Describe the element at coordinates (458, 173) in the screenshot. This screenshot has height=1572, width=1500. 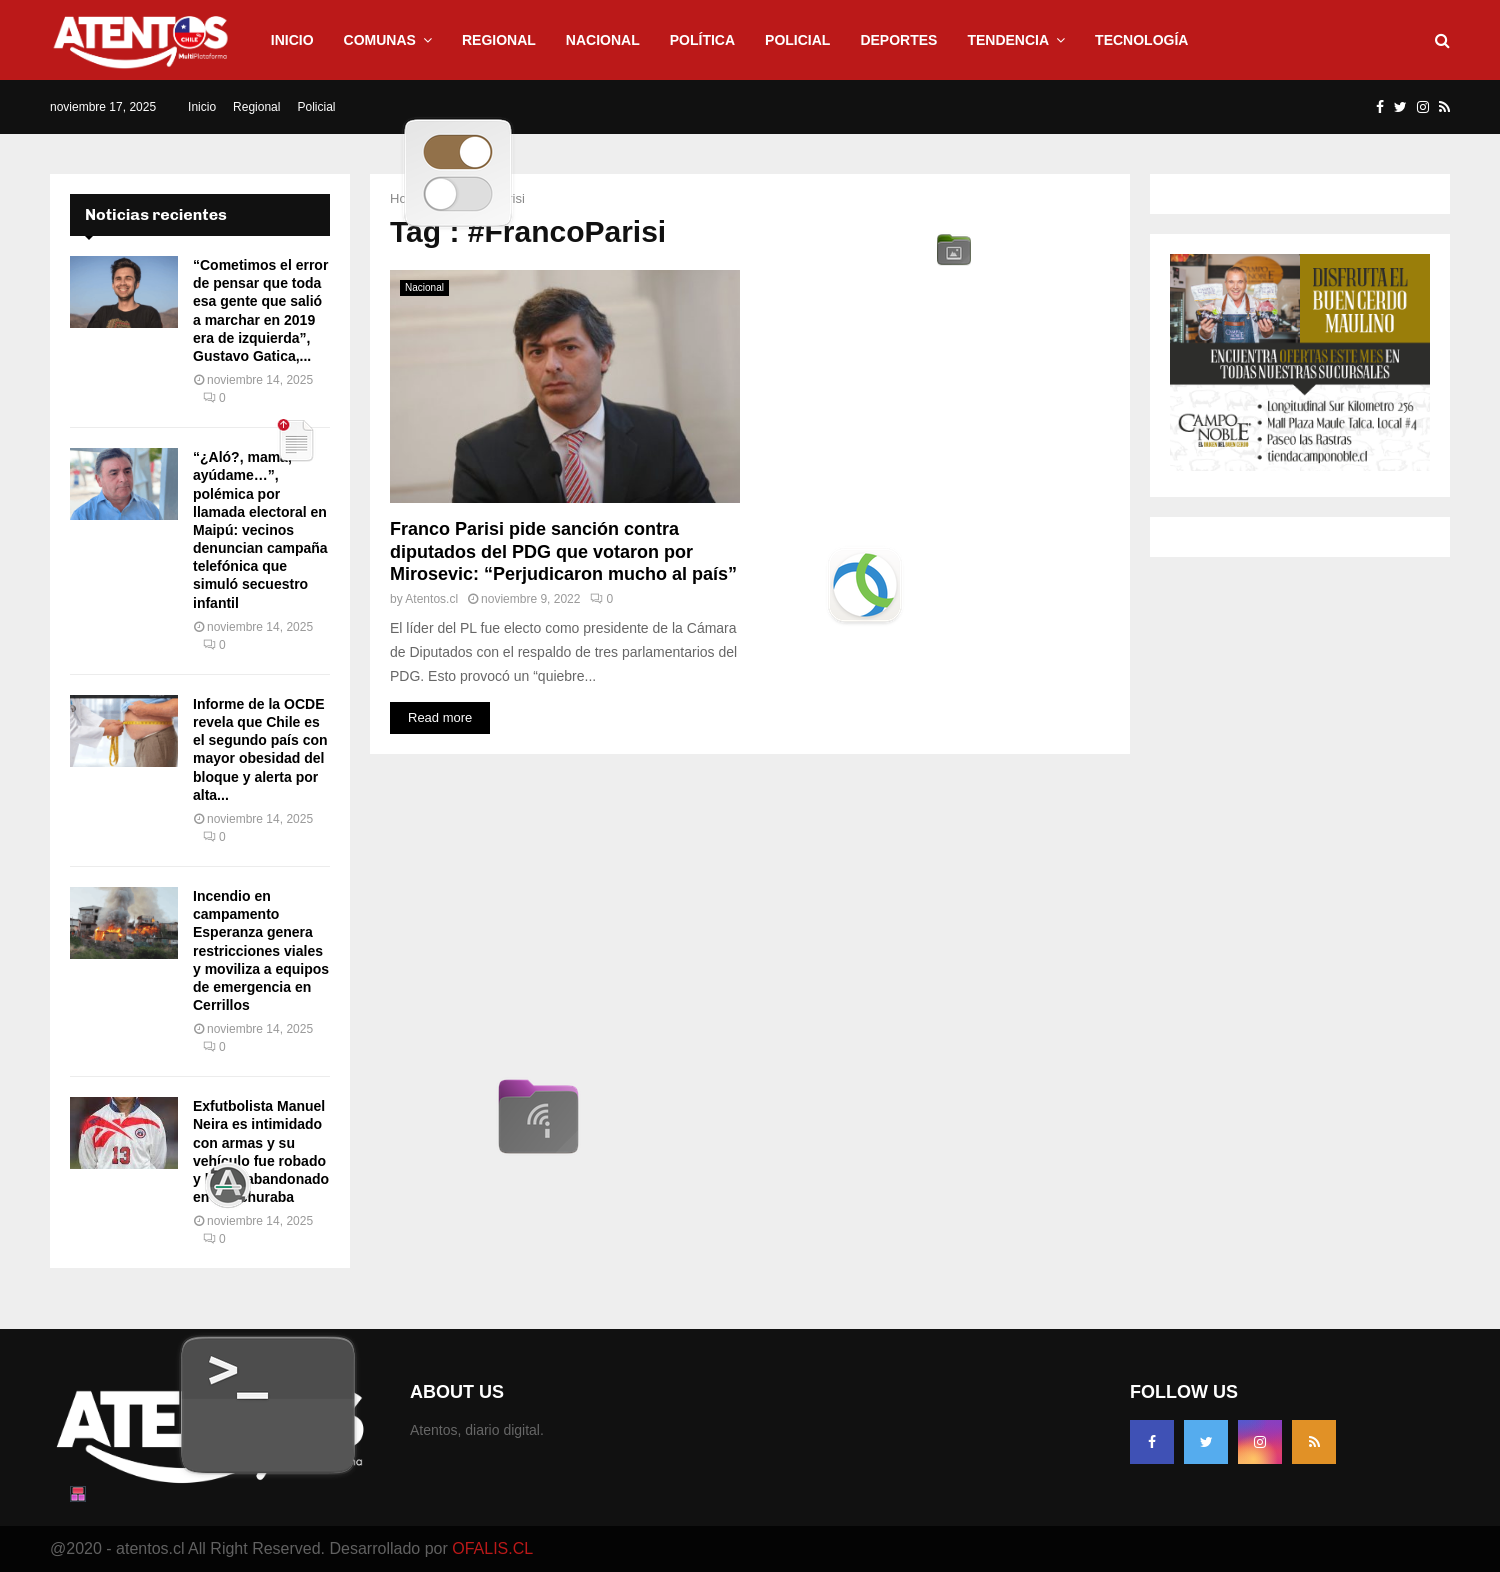
I see `open system settings or preferences` at that location.